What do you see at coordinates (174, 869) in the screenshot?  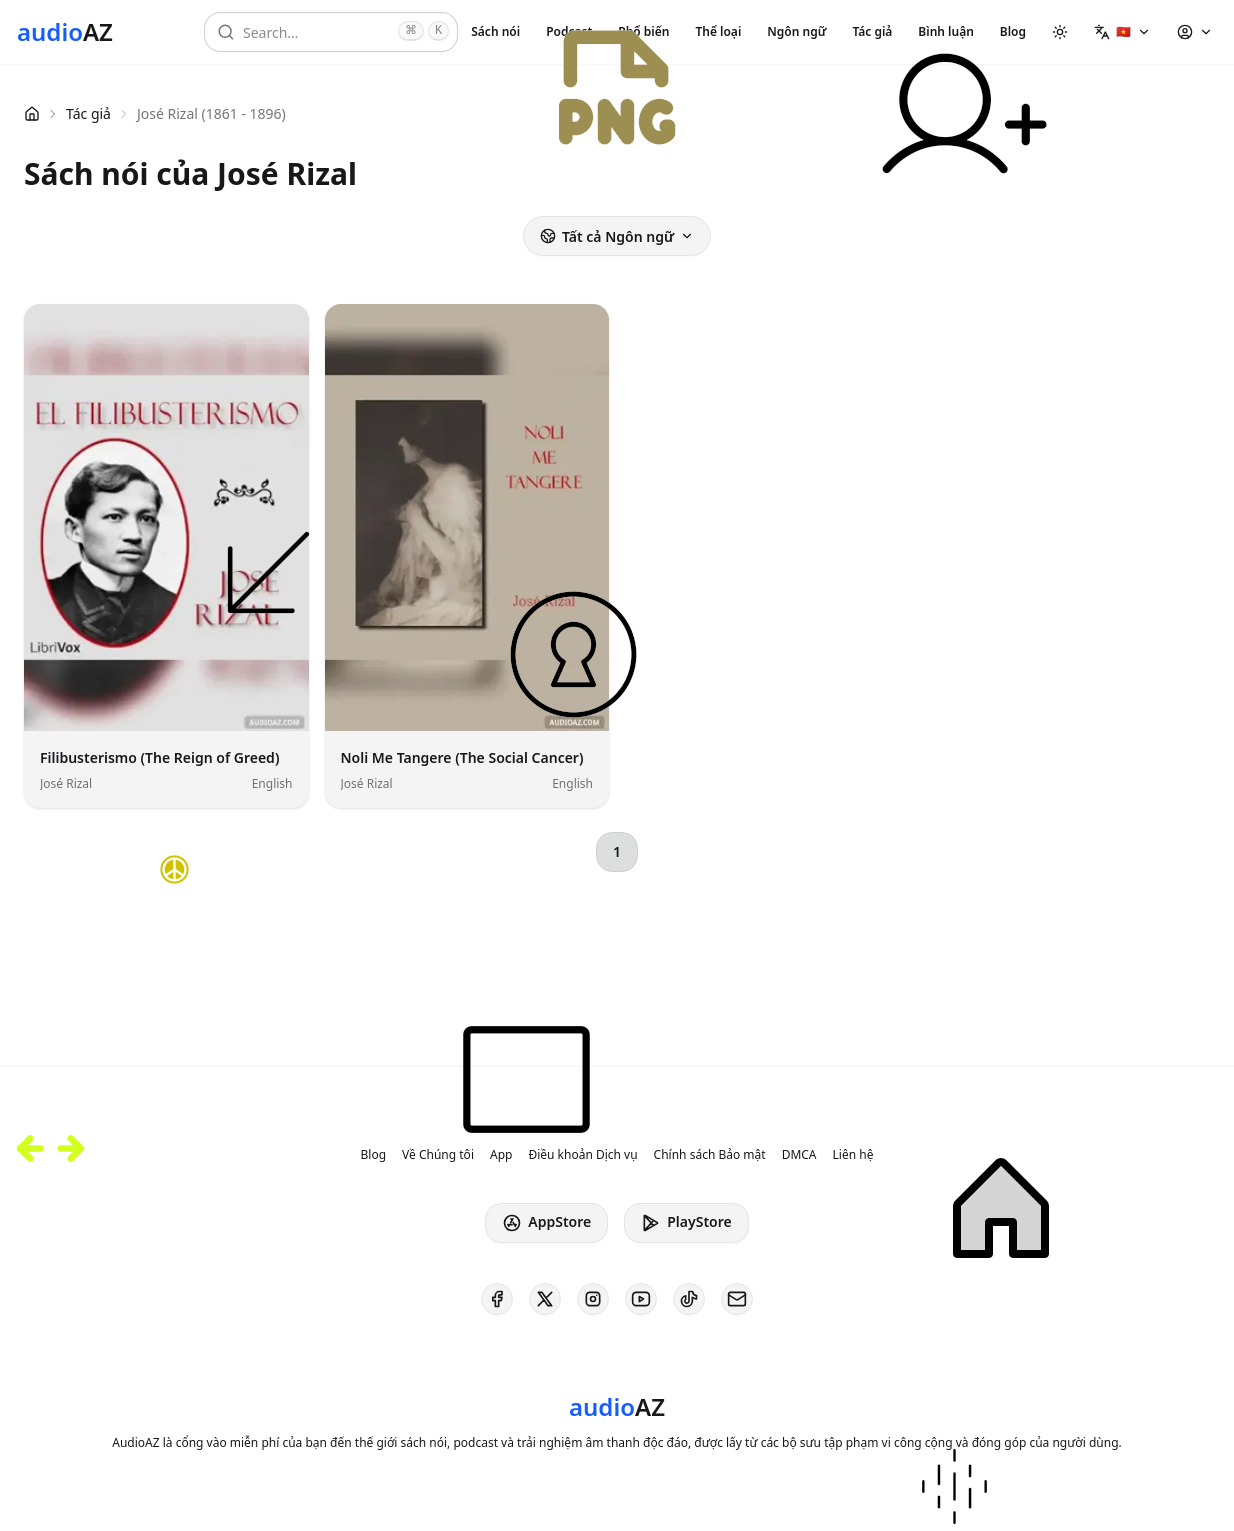 I see `indicates a peaceful or non-violent mode` at bounding box center [174, 869].